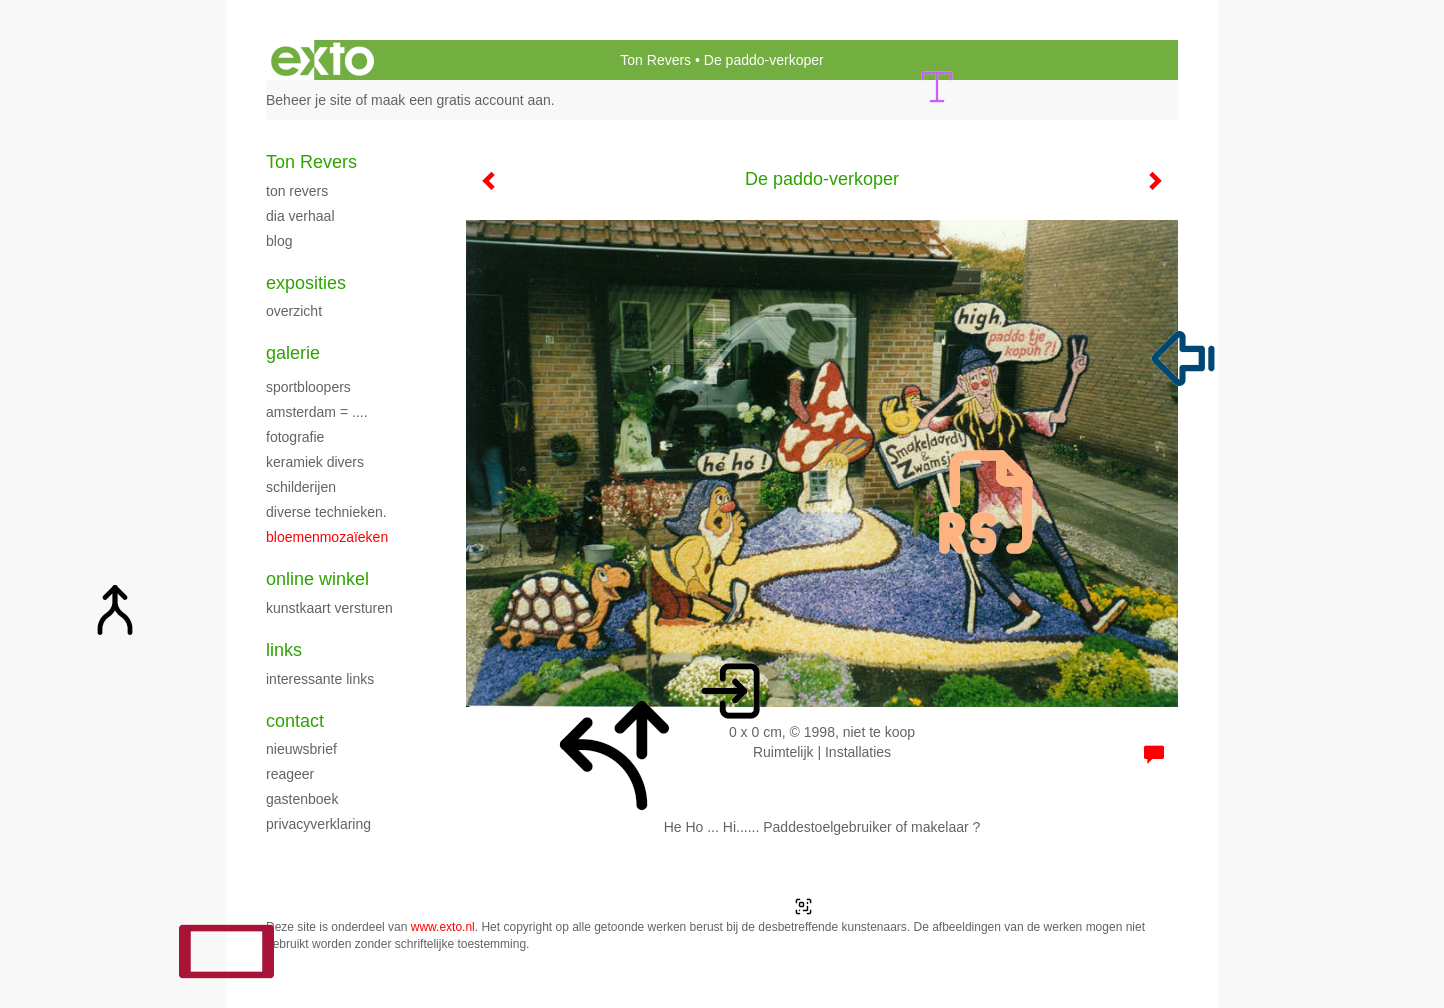 Image resolution: width=1444 pixels, height=1008 pixels. I want to click on go back to the previous screen, so click(1182, 358).